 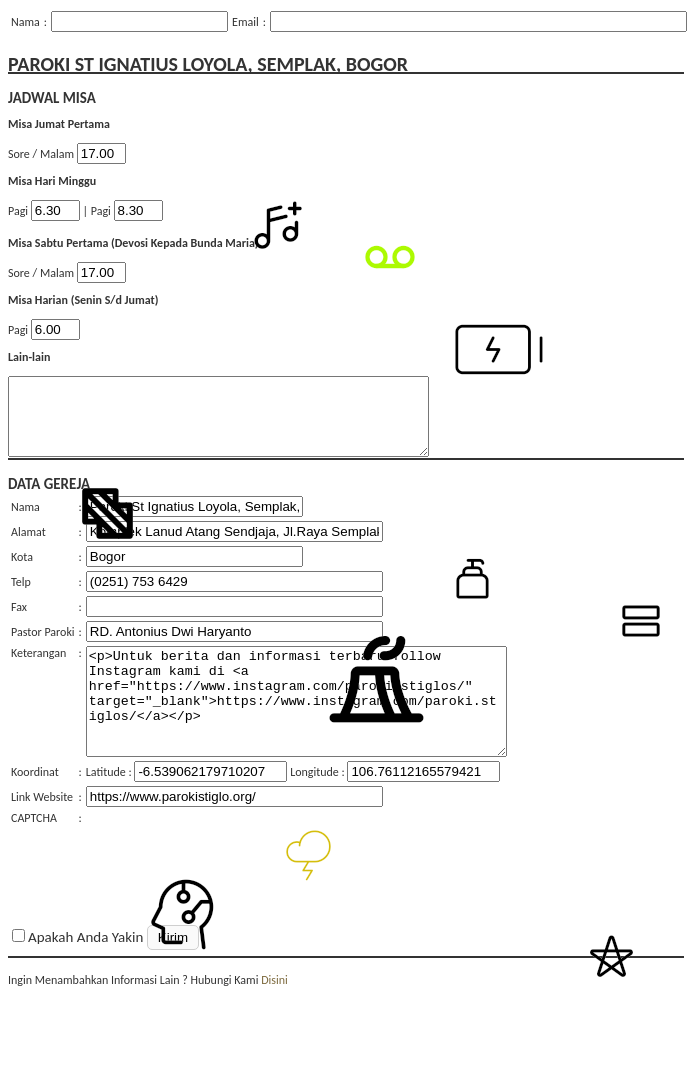 I want to click on unite or merge two shapes, so click(x=107, y=513).